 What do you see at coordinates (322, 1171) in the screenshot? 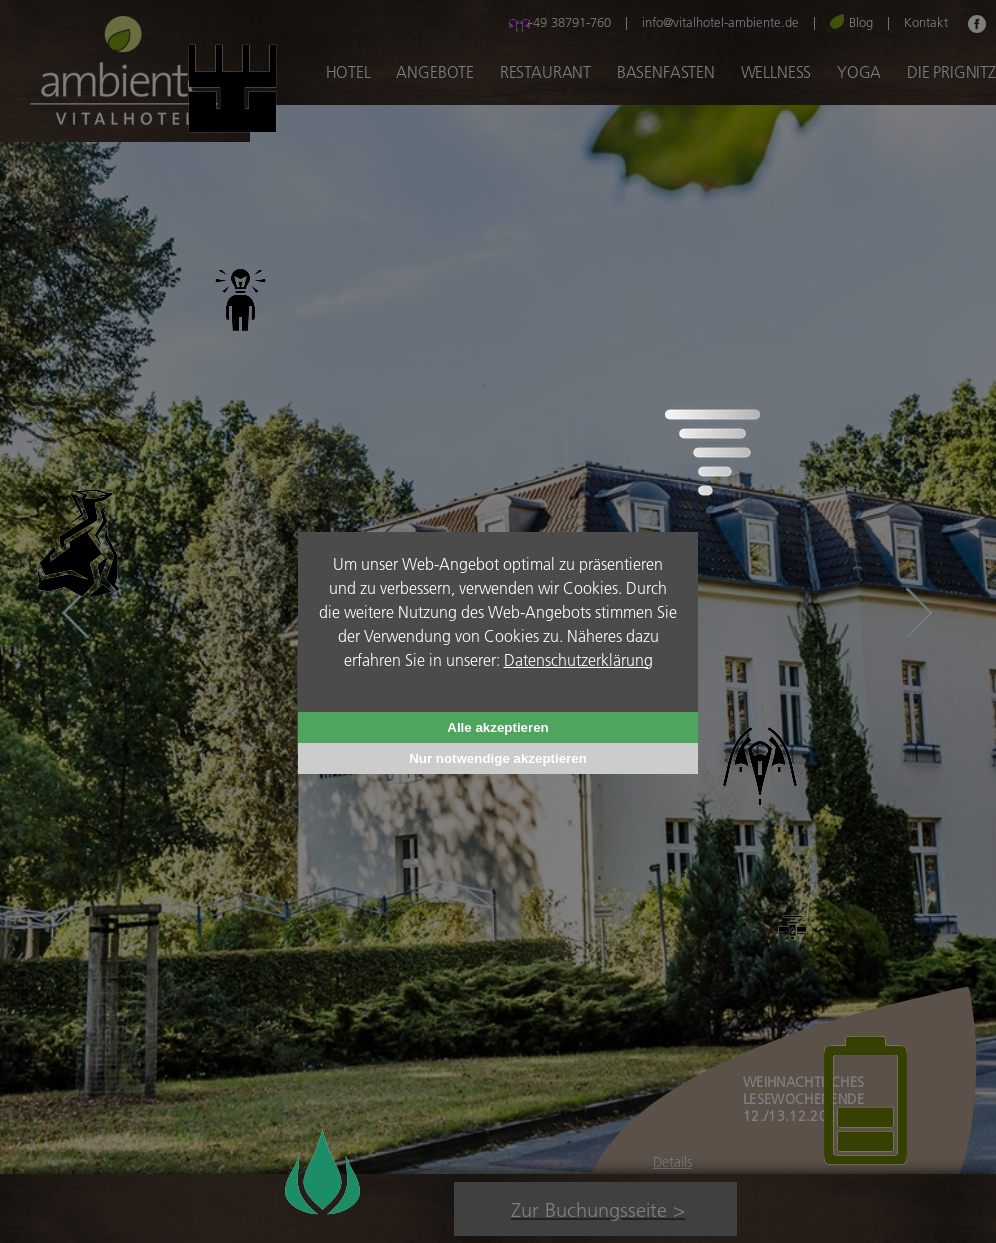
I see `indicates trending or hot content` at bounding box center [322, 1171].